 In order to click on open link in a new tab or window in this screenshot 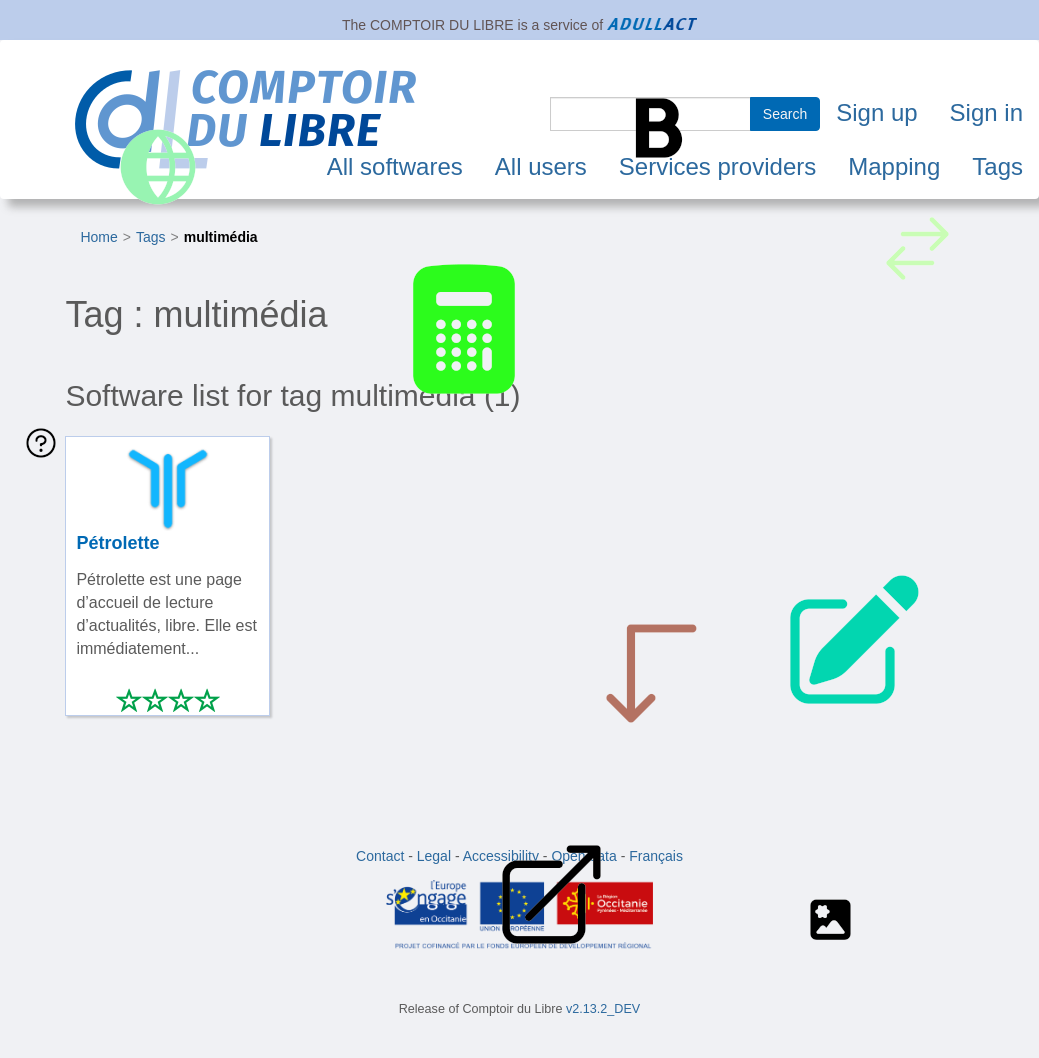, I will do `click(551, 894)`.